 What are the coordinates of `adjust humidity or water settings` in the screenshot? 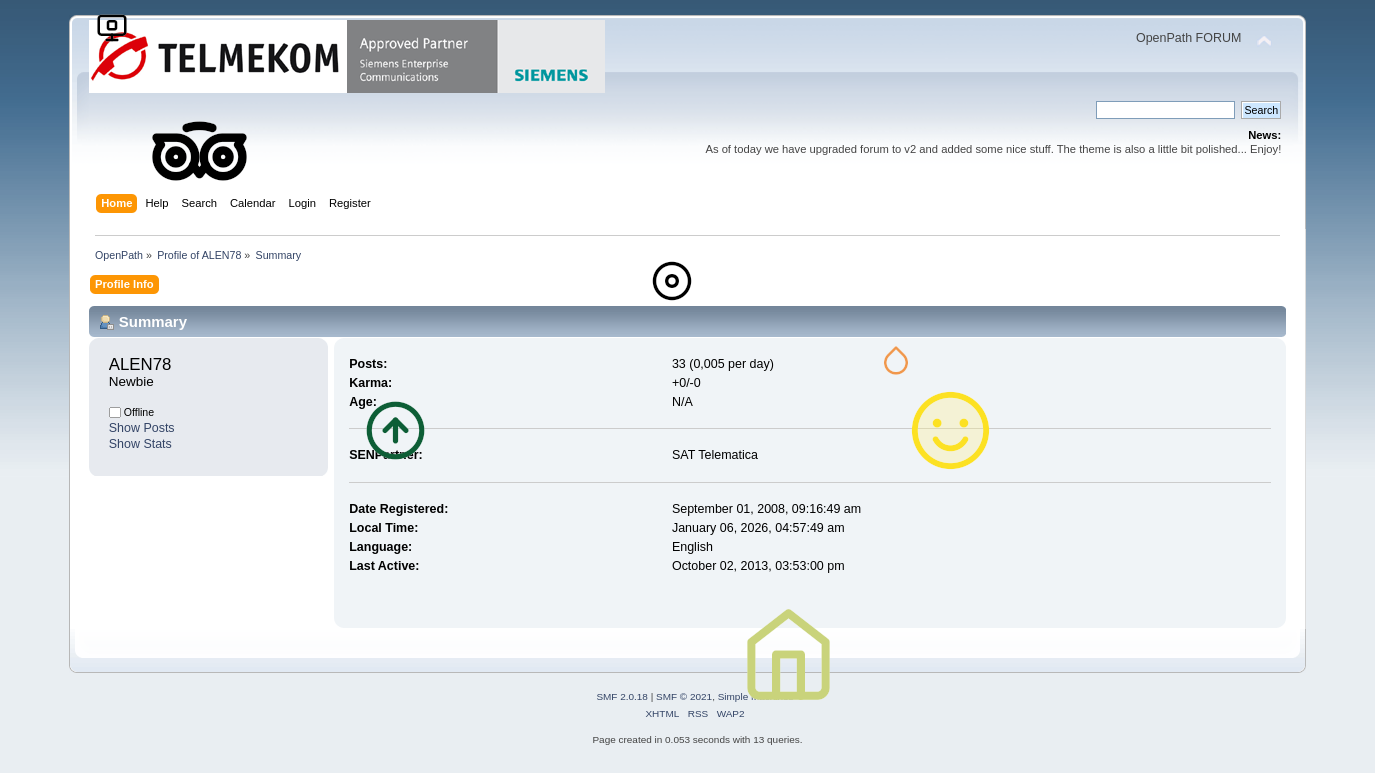 It's located at (896, 360).